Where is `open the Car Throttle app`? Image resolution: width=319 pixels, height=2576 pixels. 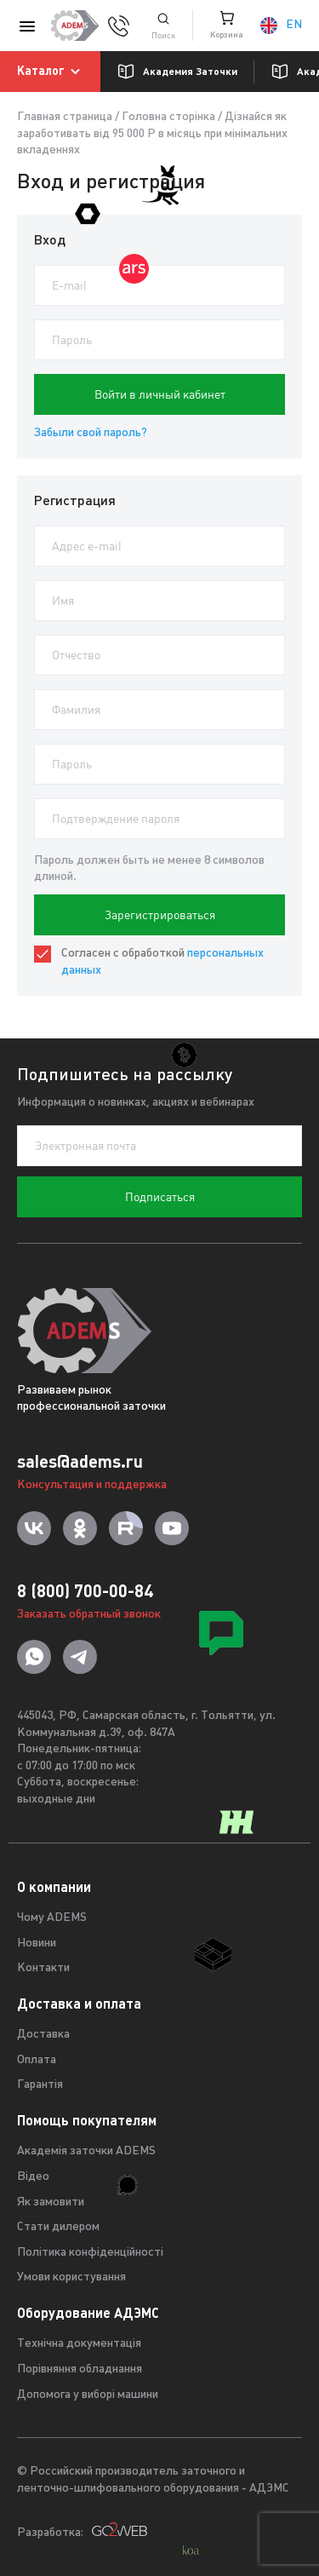
open the Car Throttle app is located at coordinates (236, 1822).